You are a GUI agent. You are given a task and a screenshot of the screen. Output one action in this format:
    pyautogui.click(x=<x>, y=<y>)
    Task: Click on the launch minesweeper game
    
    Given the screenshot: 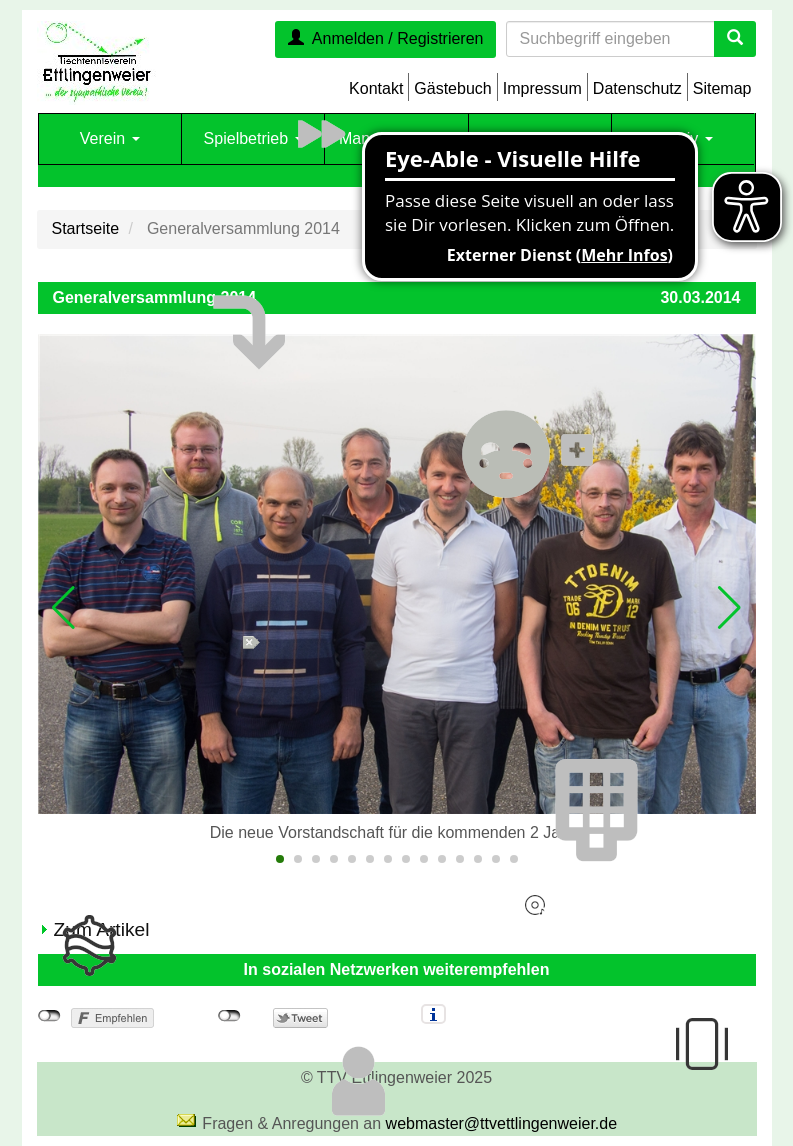 What is the action you would take?
    pyautogui.click(x=89, y=945)
    